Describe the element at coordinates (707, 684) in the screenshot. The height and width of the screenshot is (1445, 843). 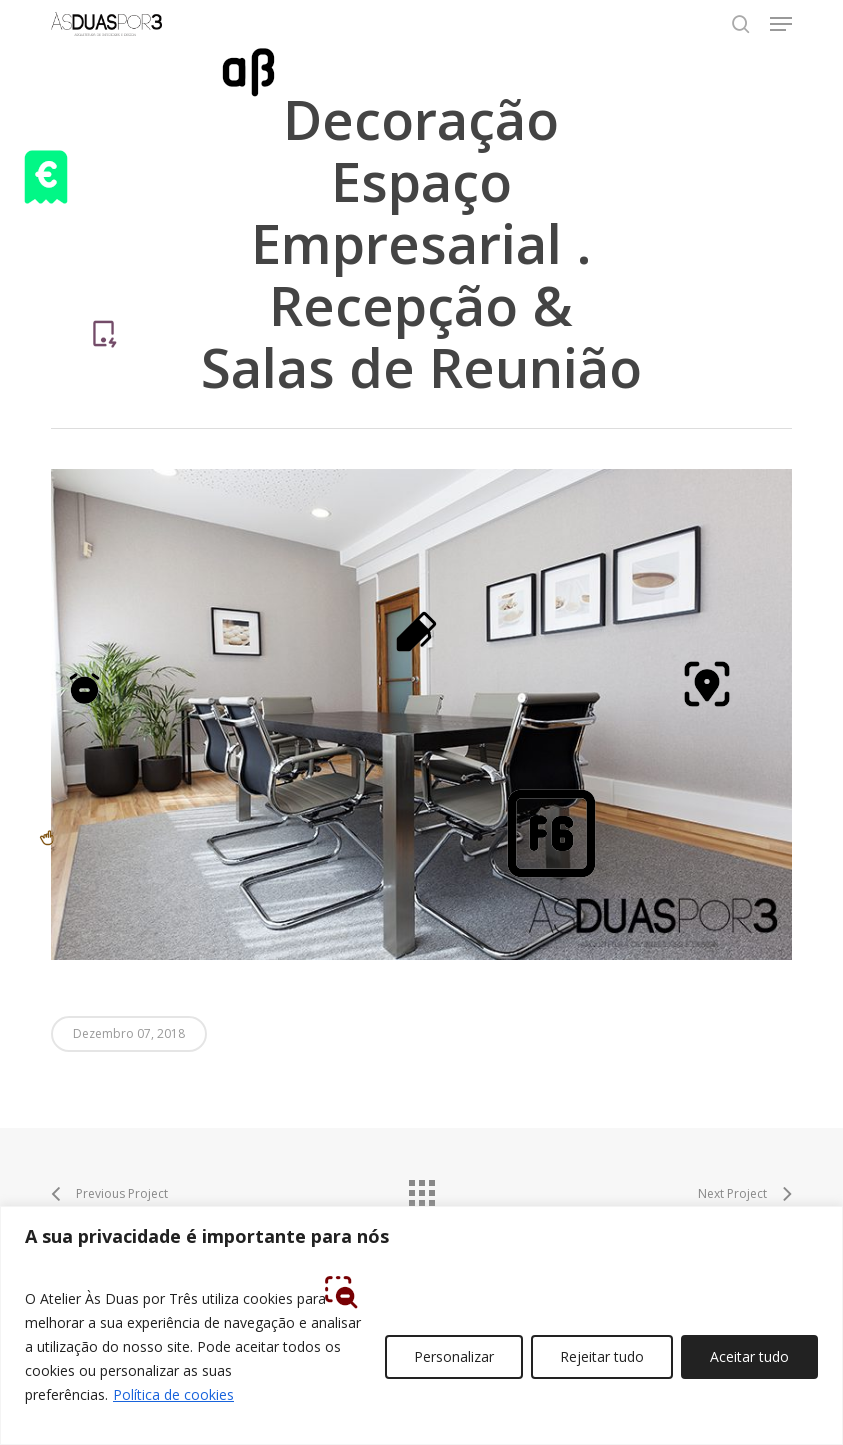
I see `activate live view mode for real-time location tracking` at that location.